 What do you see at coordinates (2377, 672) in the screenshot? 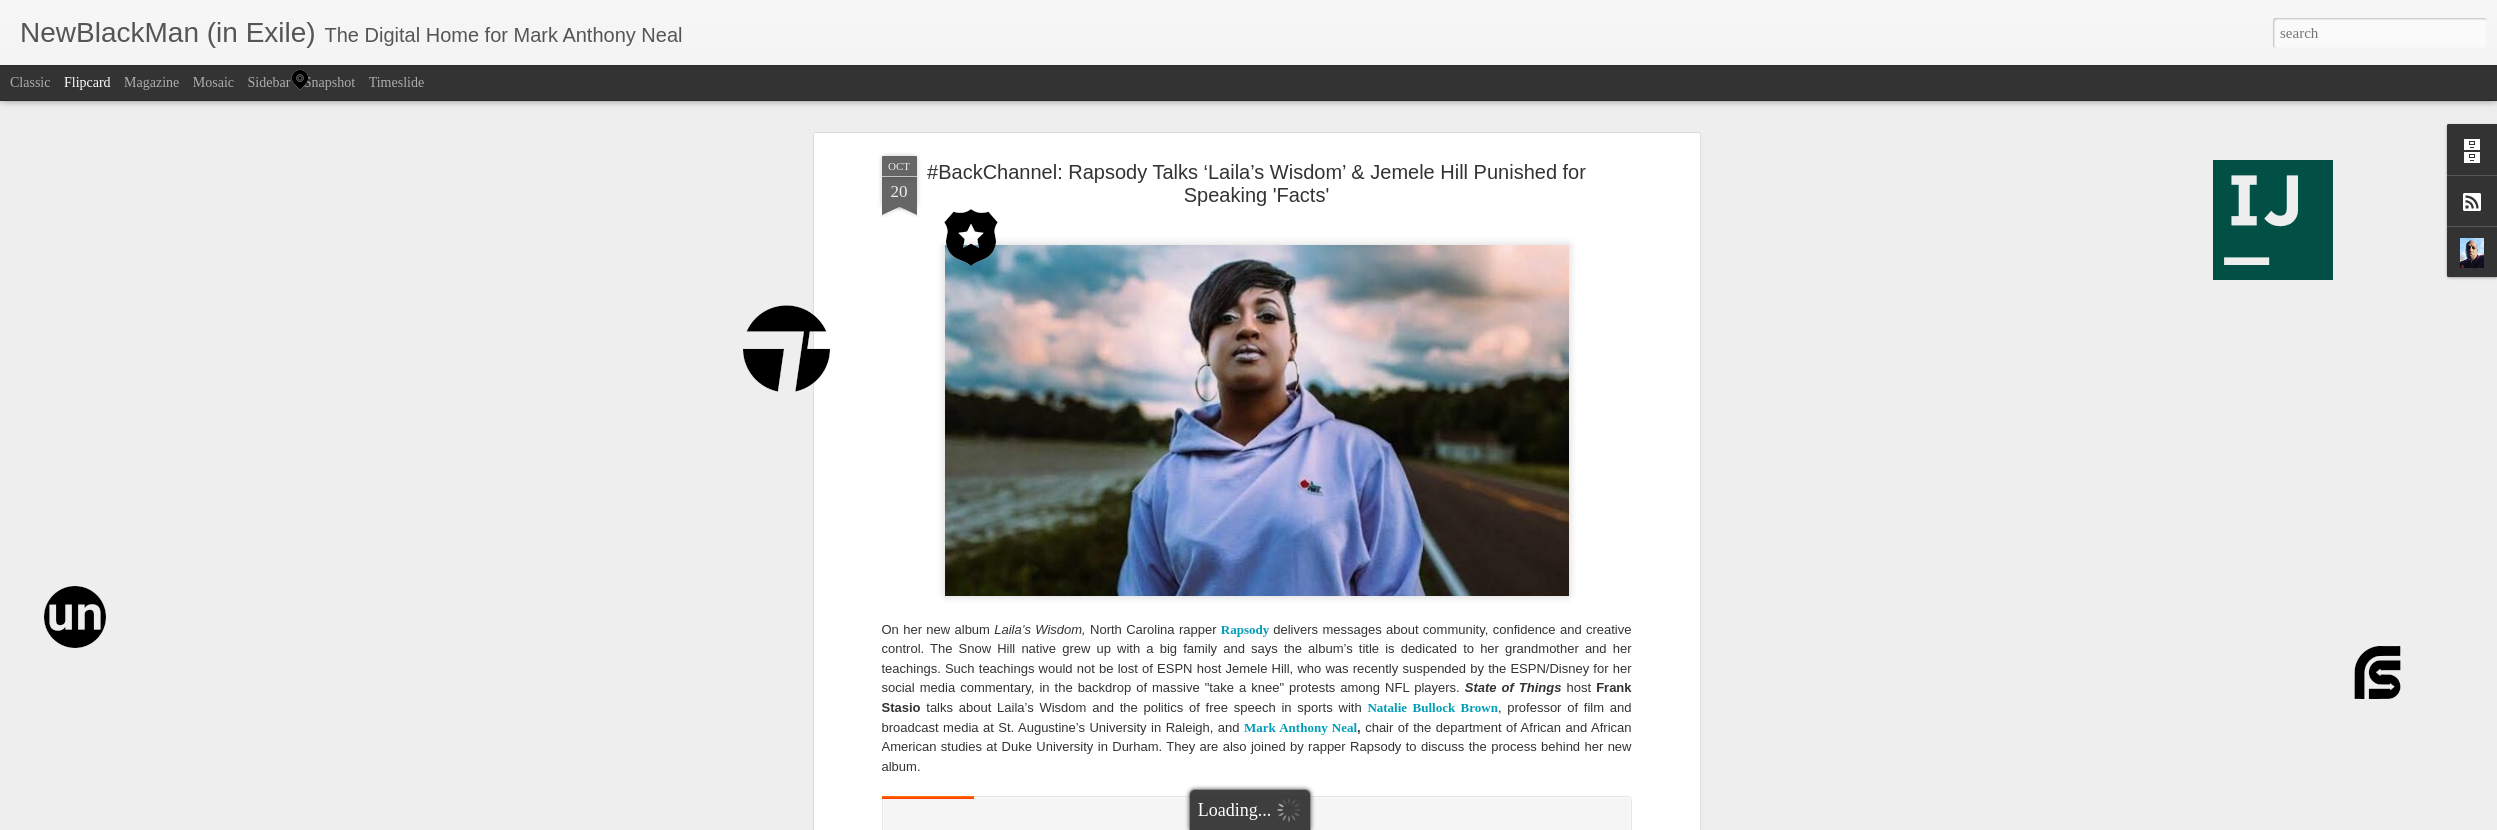
I see `rsocket protocol or framework branding` at bounding box center [2377, 672].